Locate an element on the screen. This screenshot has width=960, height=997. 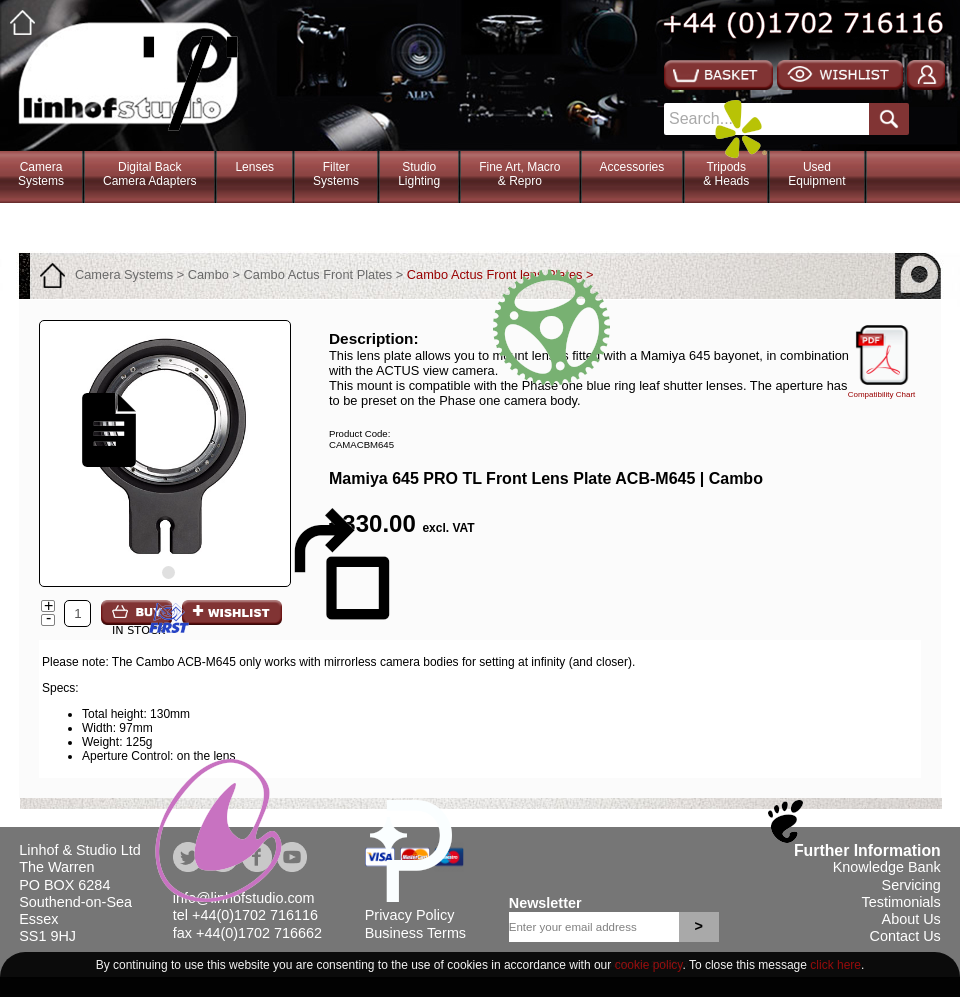
access slash commands menu is located at coordinates (190, 83).